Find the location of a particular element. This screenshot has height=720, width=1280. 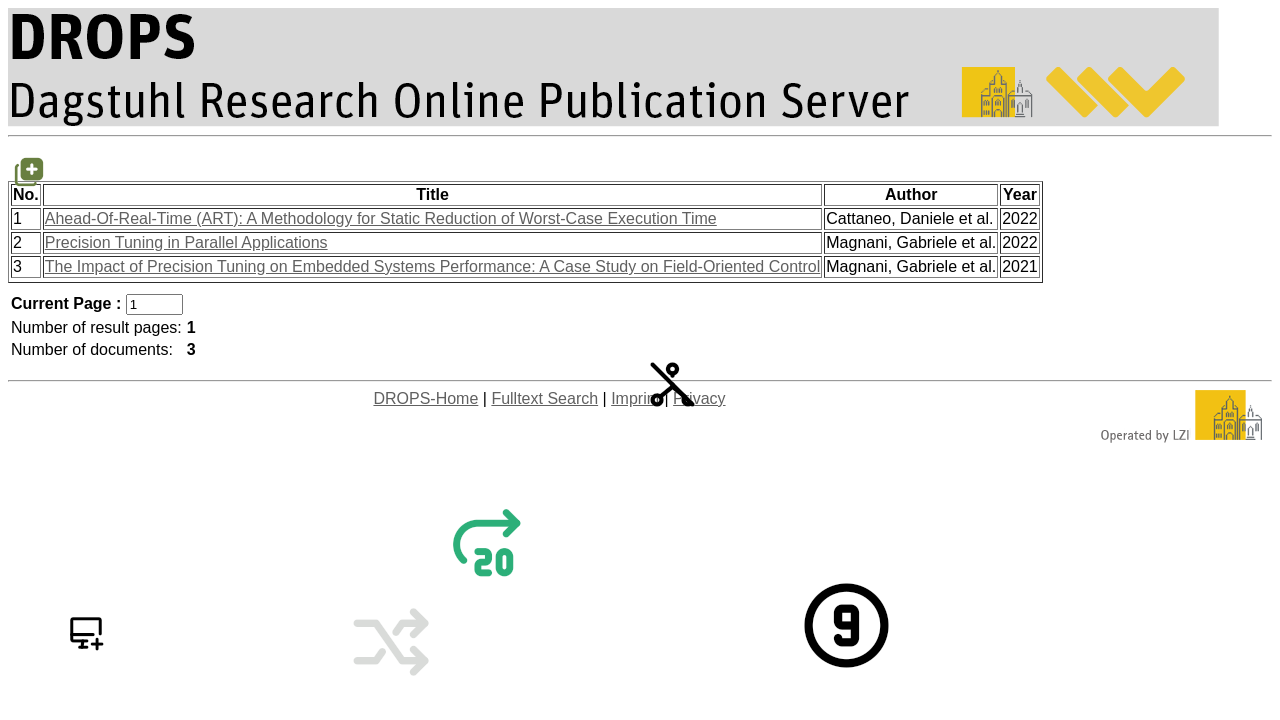

indicates item number 9 in a numbered list or sequence is located at coordinates (846, 625).